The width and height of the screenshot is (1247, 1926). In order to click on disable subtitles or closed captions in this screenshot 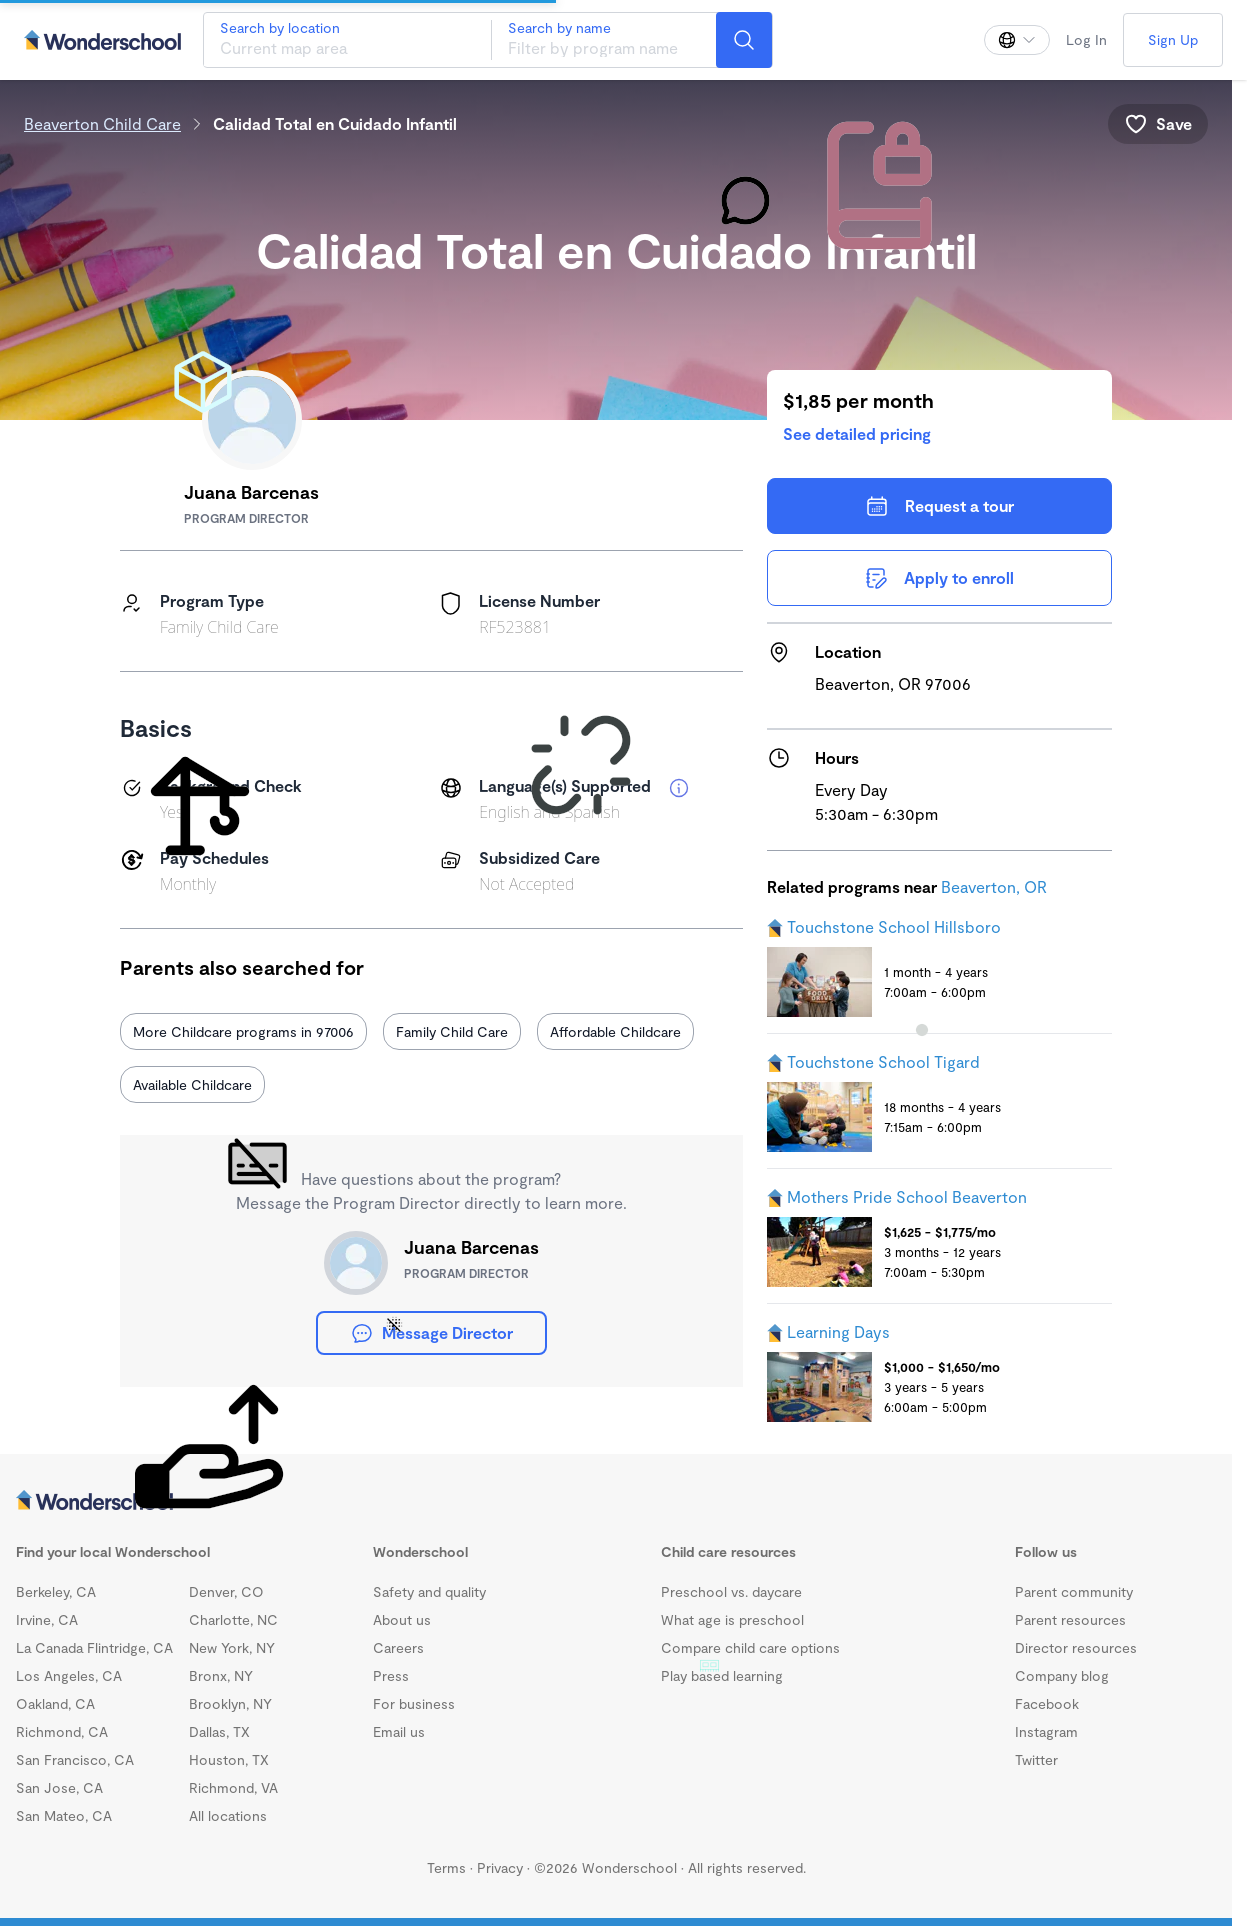, I will do `click(257, 1163)`.